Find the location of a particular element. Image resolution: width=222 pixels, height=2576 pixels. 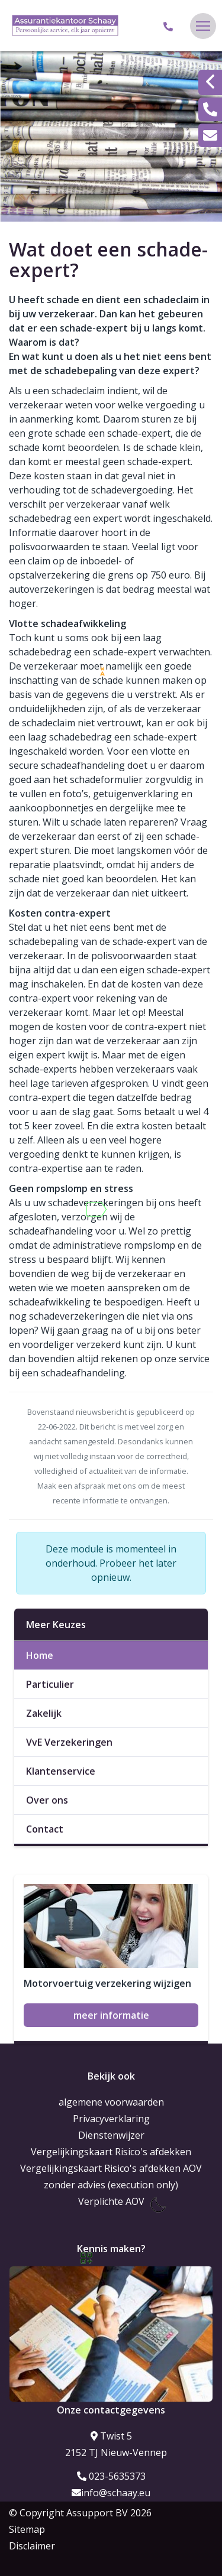

navigate west is located at coordinates (102, 671).